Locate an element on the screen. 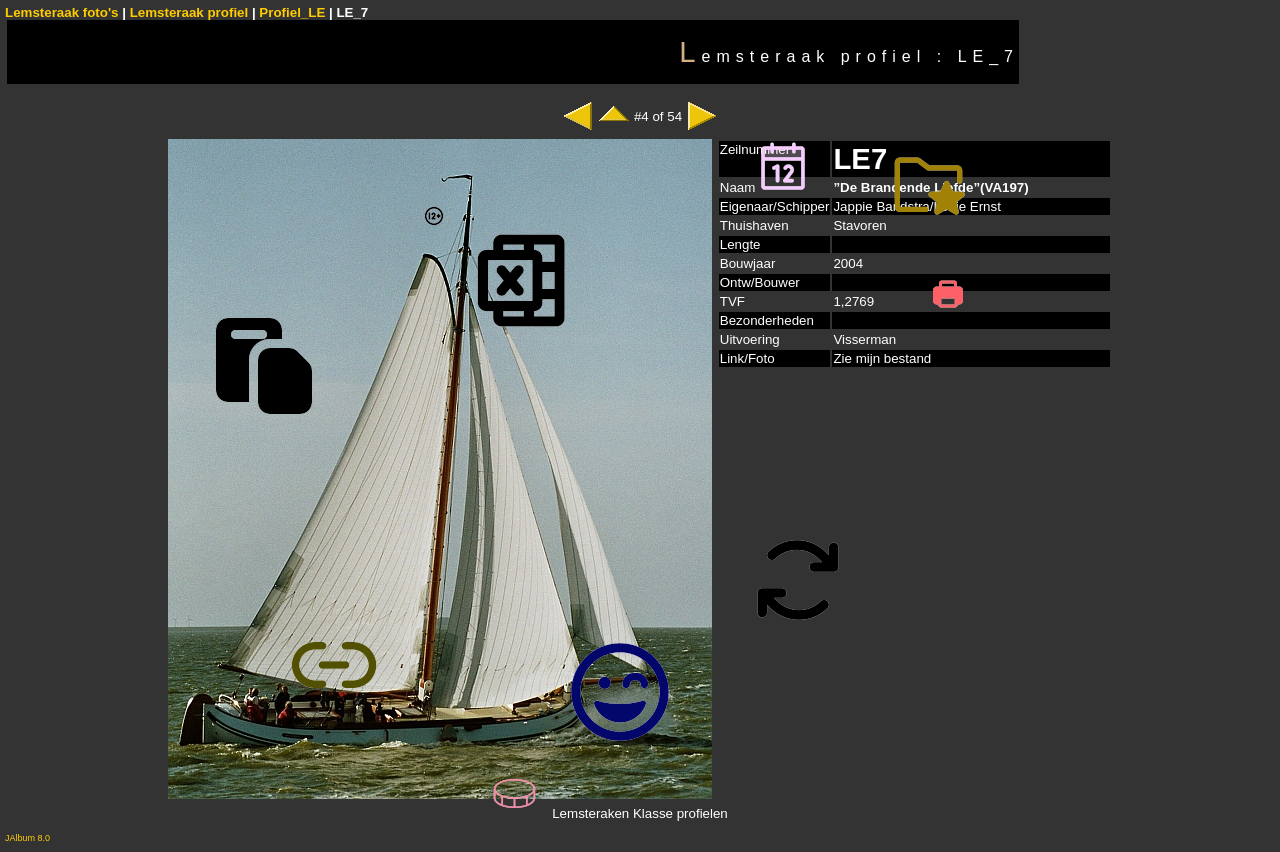 The image size is (1280, 852). add a playful or joking tone to your message is located at coordinates (620, 692).